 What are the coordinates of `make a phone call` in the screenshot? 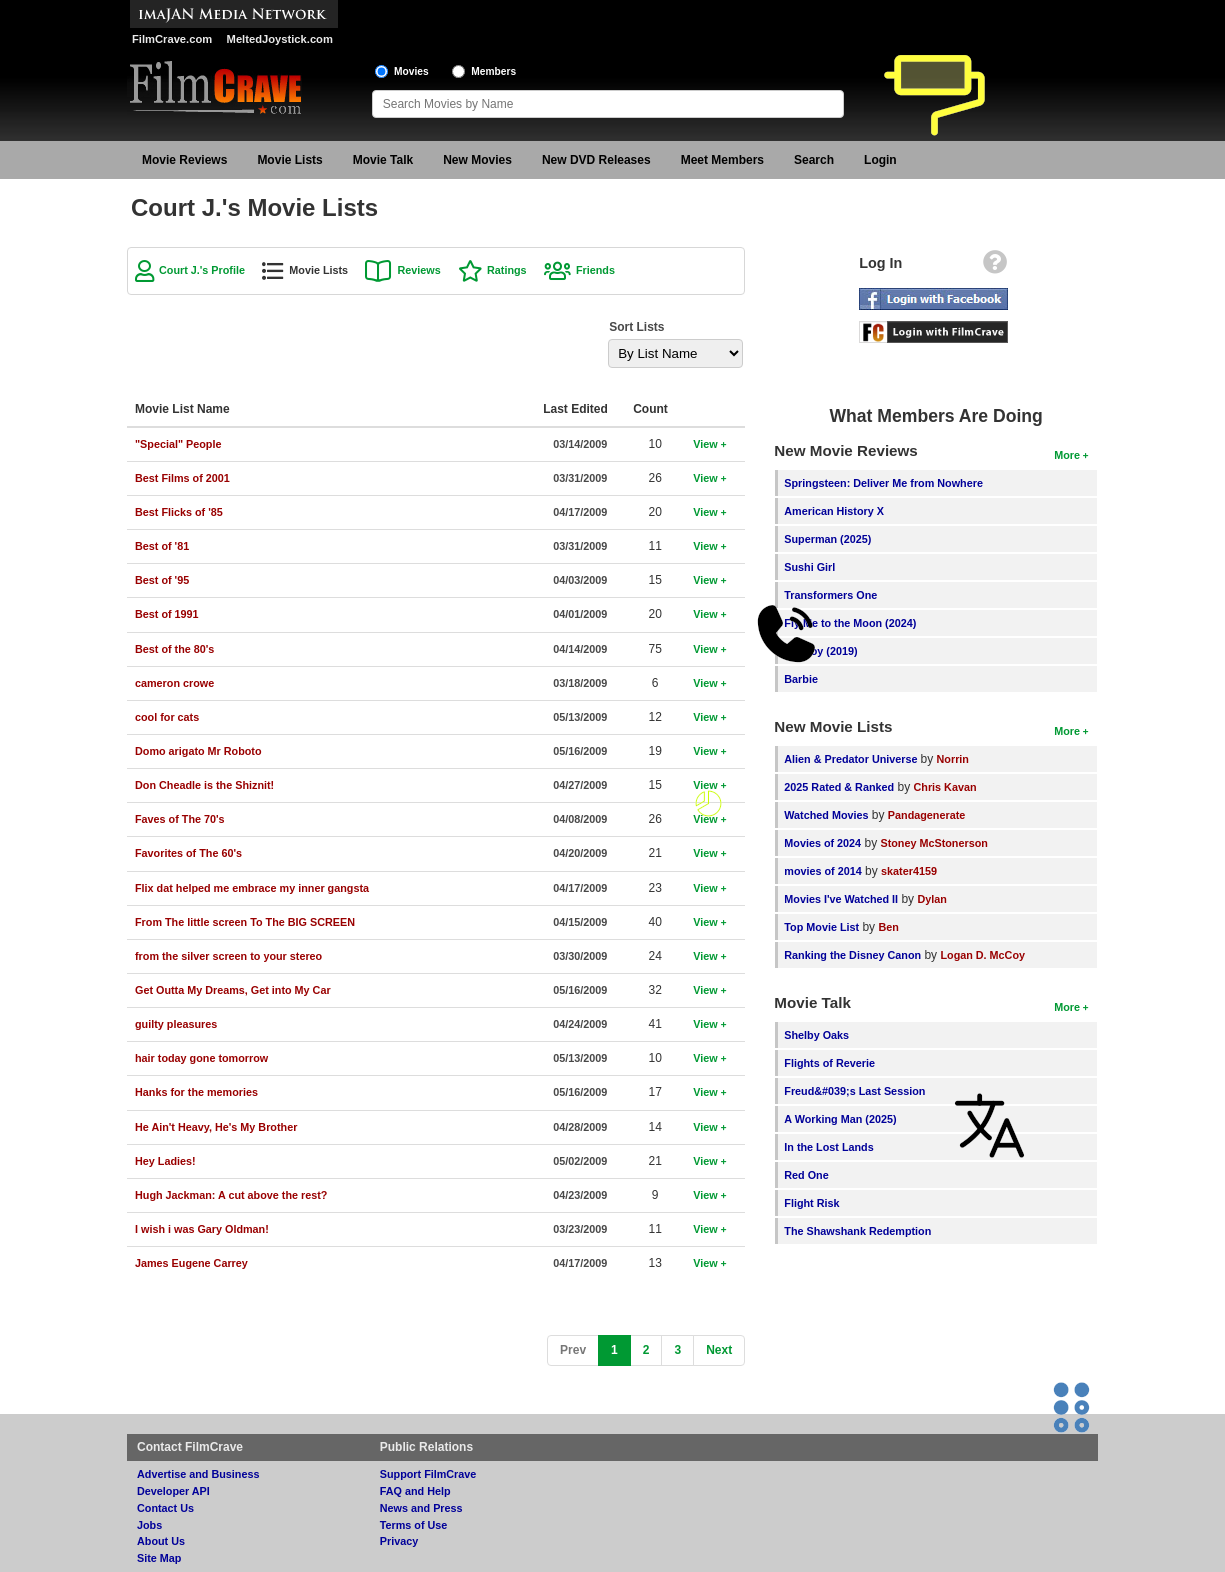 It's located at (787, 632).